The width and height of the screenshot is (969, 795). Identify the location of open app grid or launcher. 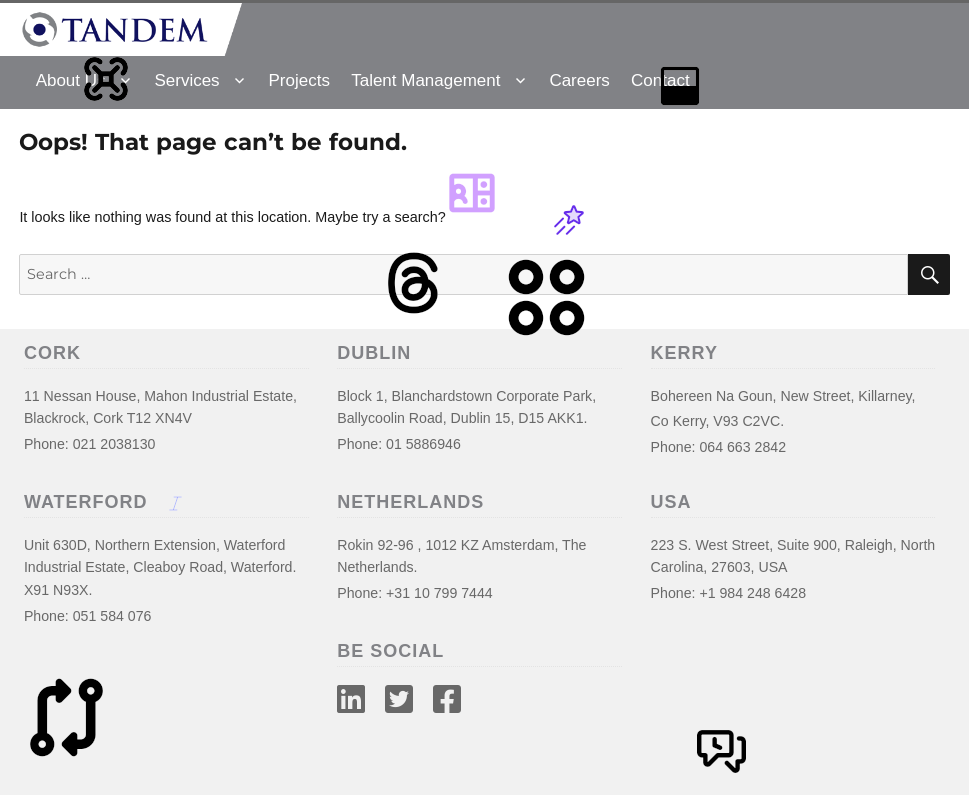
(546, 297).